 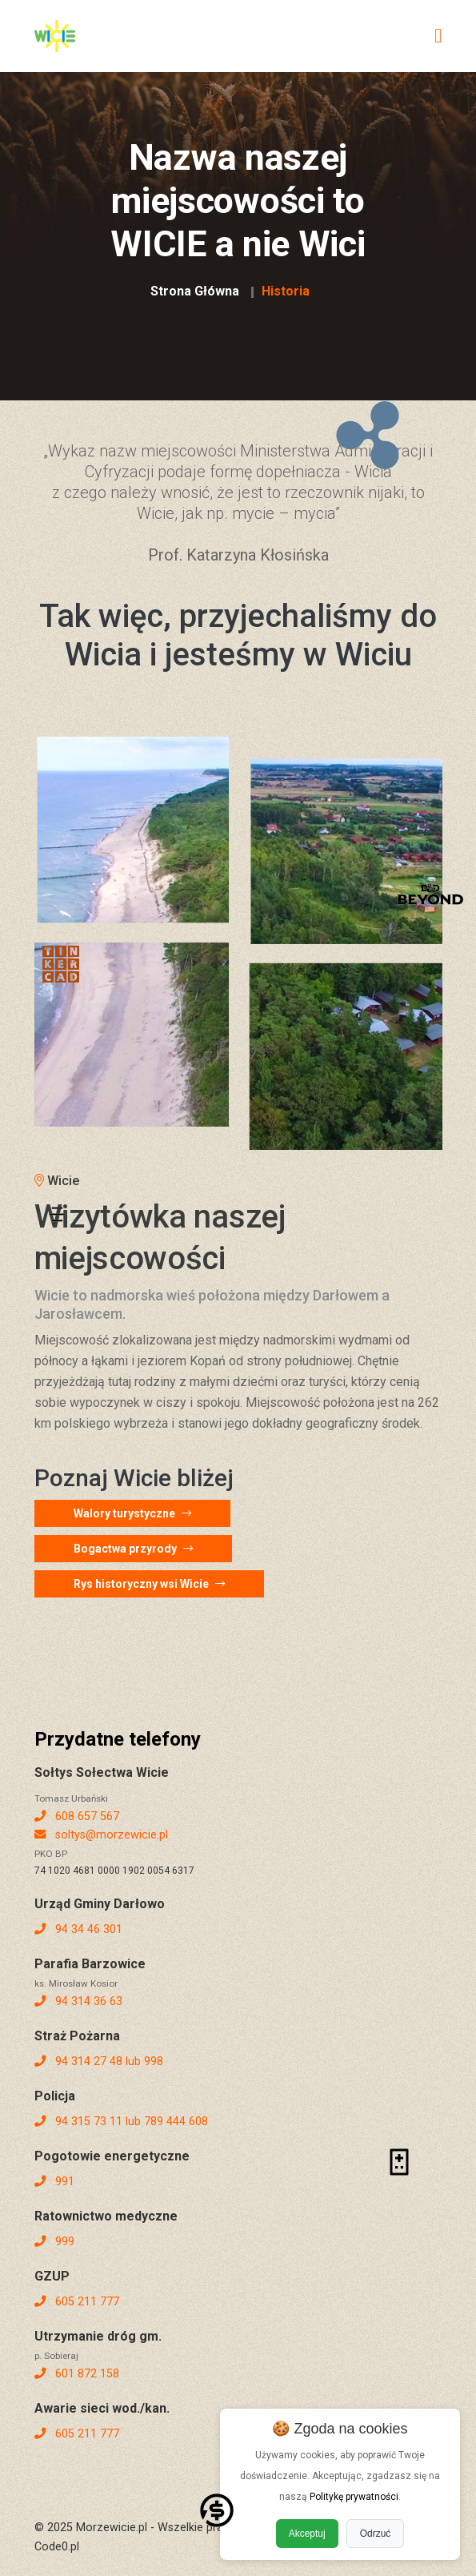 What do you see at coordinates (57, 1214) in the screenshot?
I see `open navigation menu` at bounding box center [57, 1214].